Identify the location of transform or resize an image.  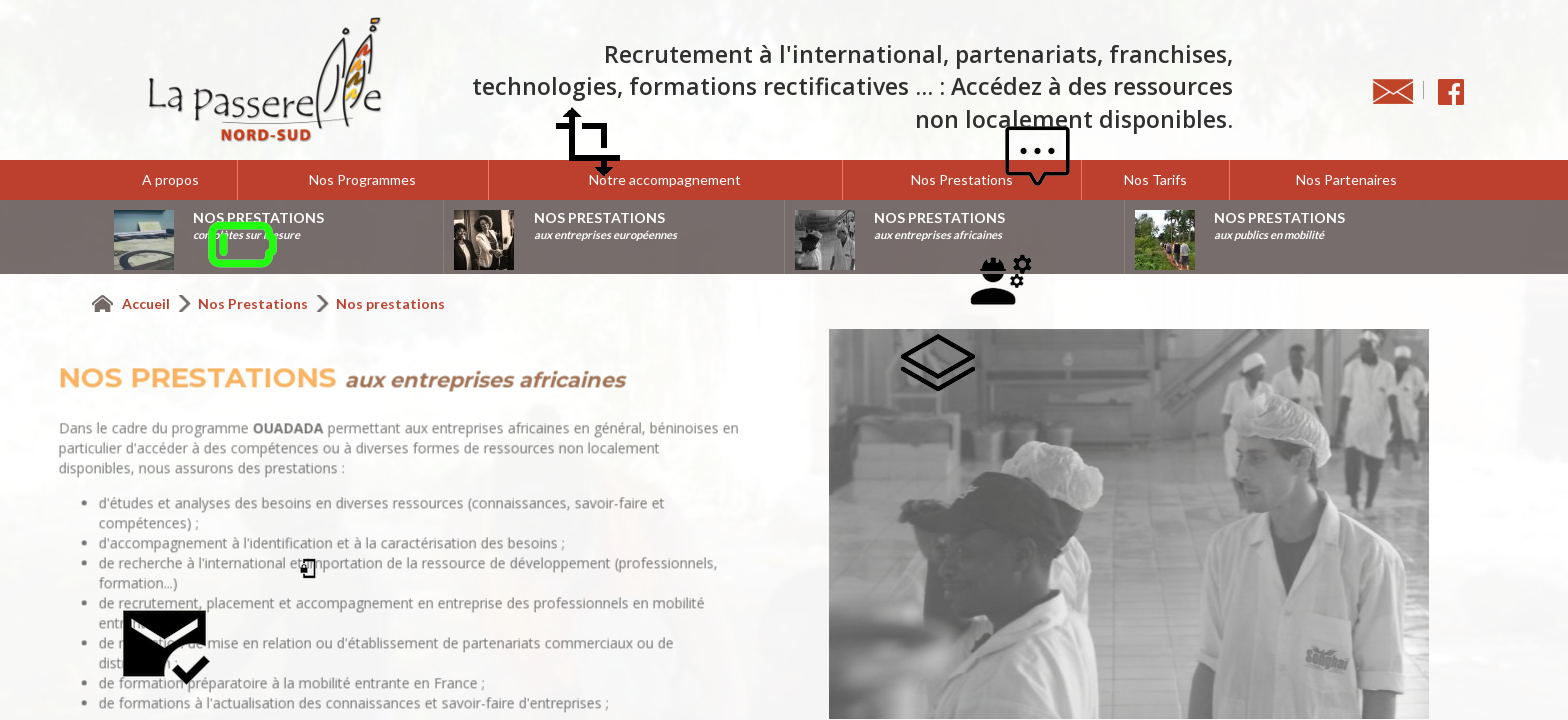
(588, 142).